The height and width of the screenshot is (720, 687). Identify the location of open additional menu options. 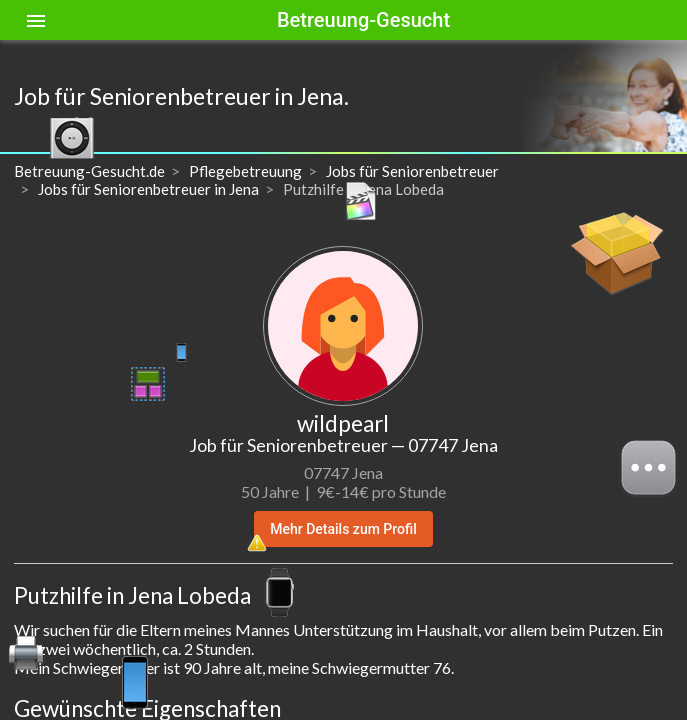
(648, 468).